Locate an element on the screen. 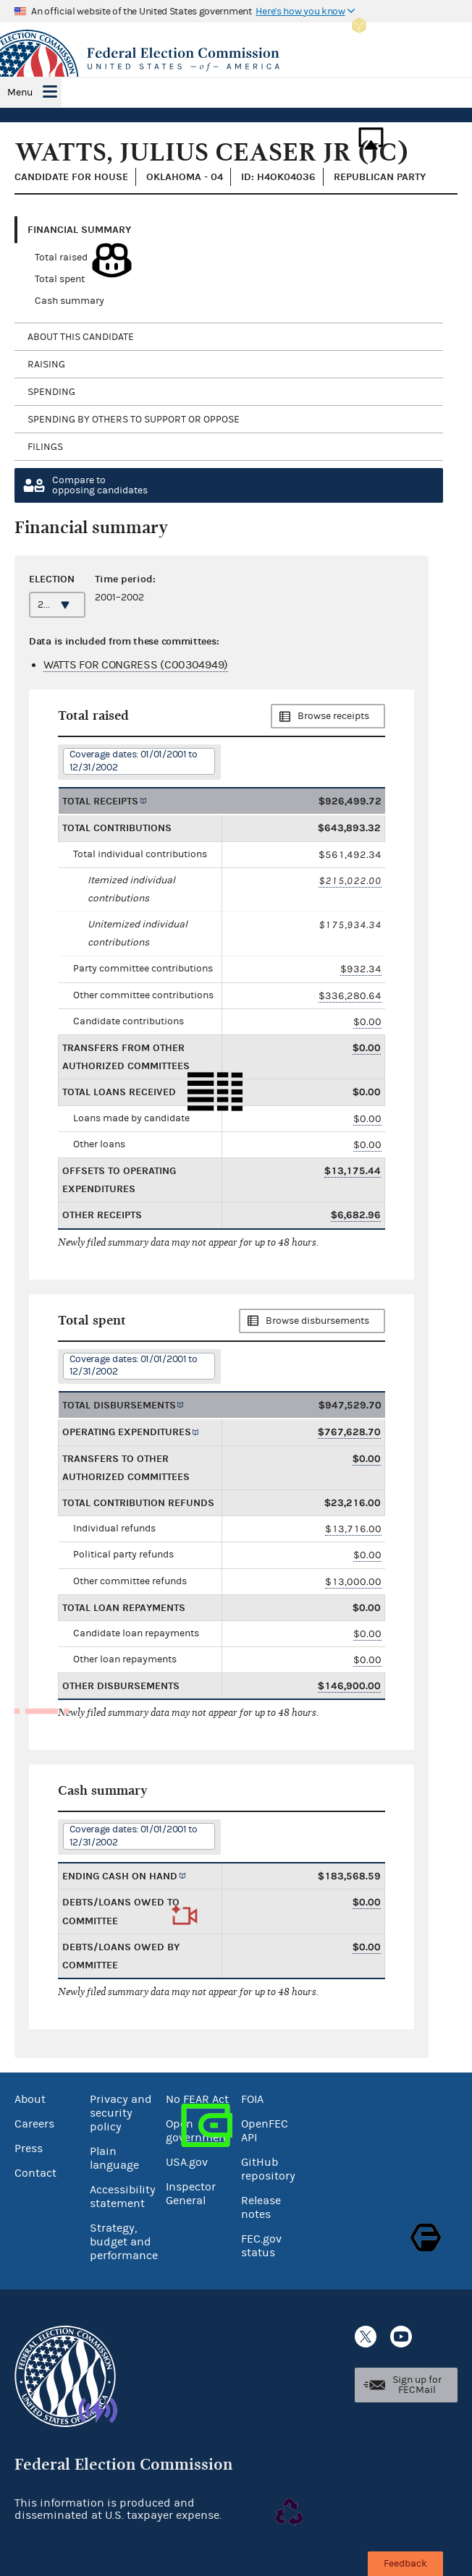 This screenshot has height=2576, width=472. stream content to an airplay-enabled device is located at coordinates (371, 138).